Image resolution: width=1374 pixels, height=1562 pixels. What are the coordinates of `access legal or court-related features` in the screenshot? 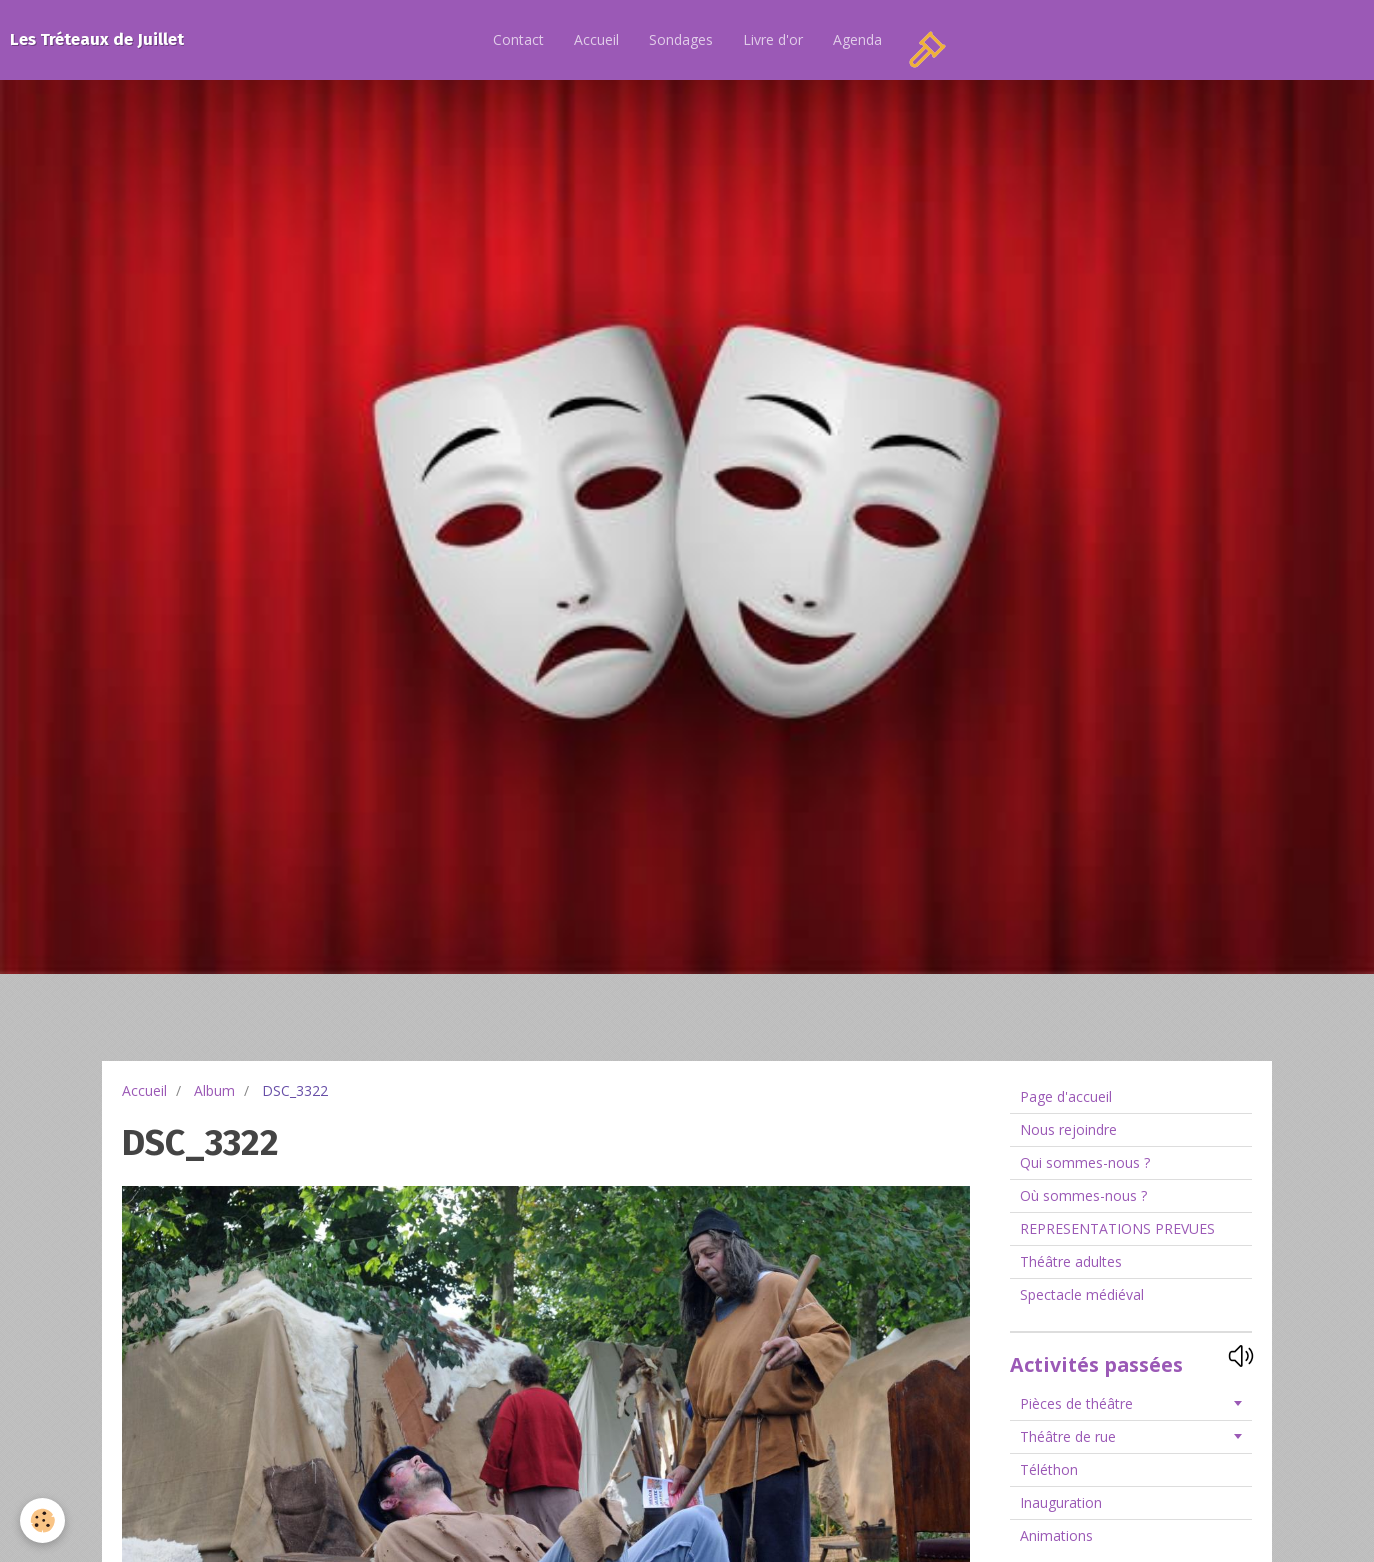 It's located at (927, 49).